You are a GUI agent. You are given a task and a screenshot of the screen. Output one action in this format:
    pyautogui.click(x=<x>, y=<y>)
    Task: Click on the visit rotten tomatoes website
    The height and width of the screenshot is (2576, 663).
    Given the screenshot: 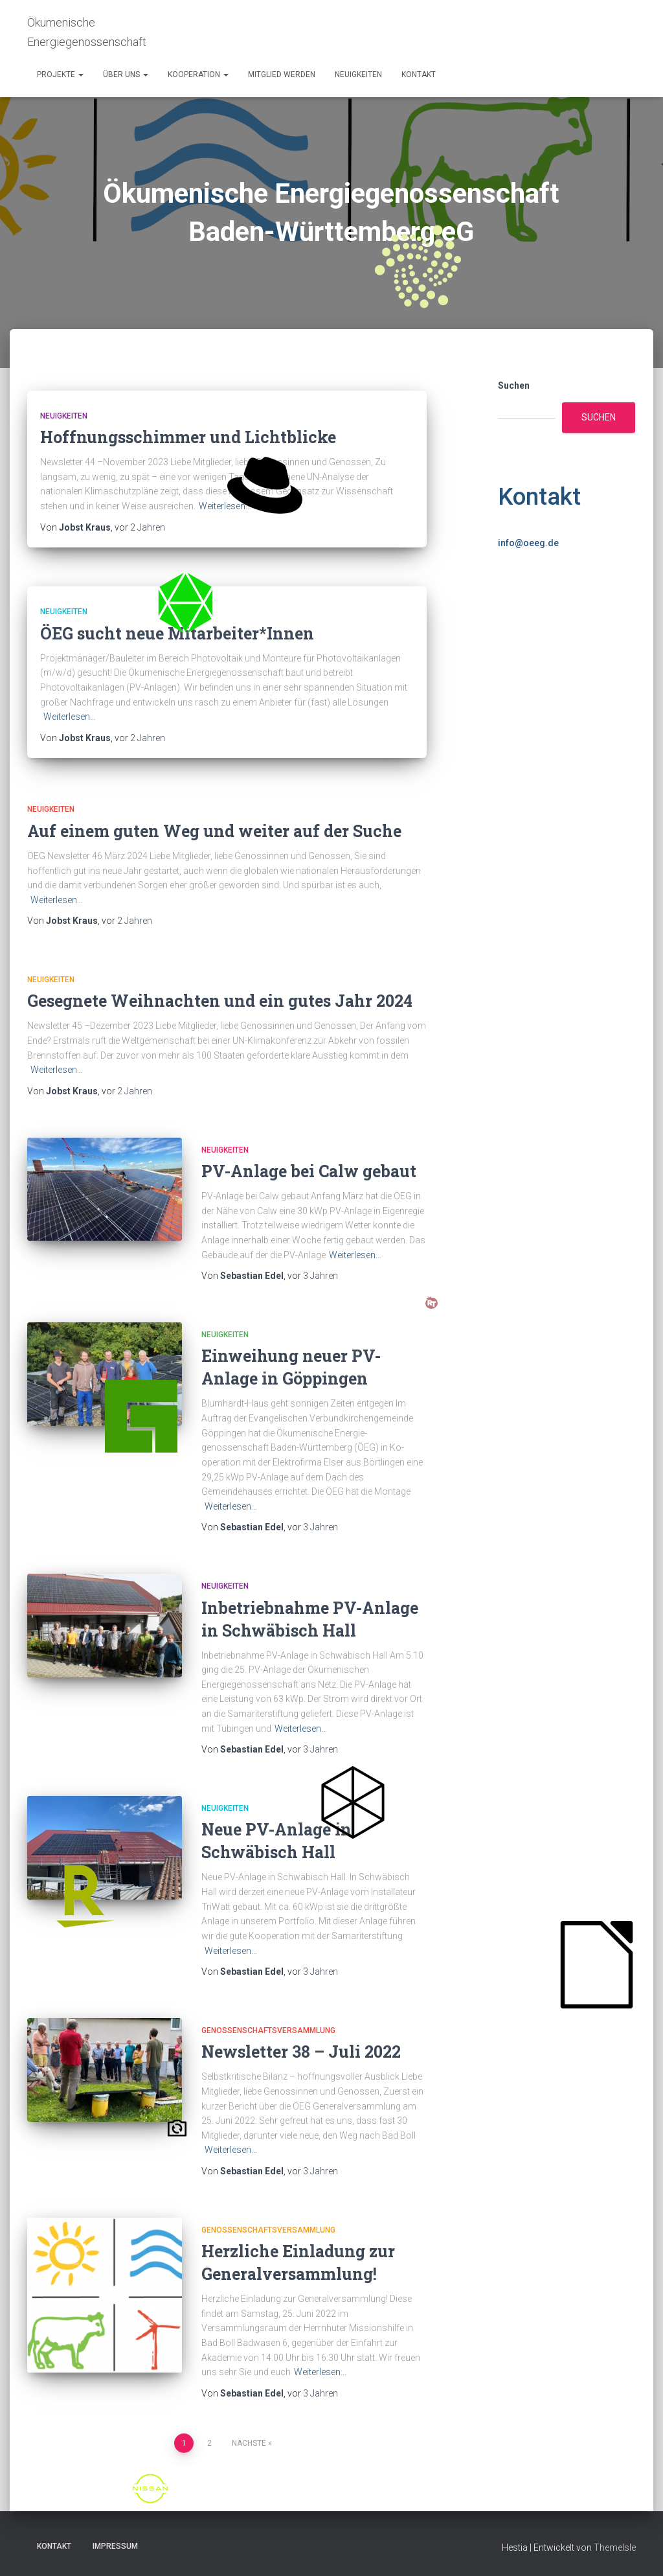 What is the action you would take?
    pyautogui.click(x=431, y=1302)
    